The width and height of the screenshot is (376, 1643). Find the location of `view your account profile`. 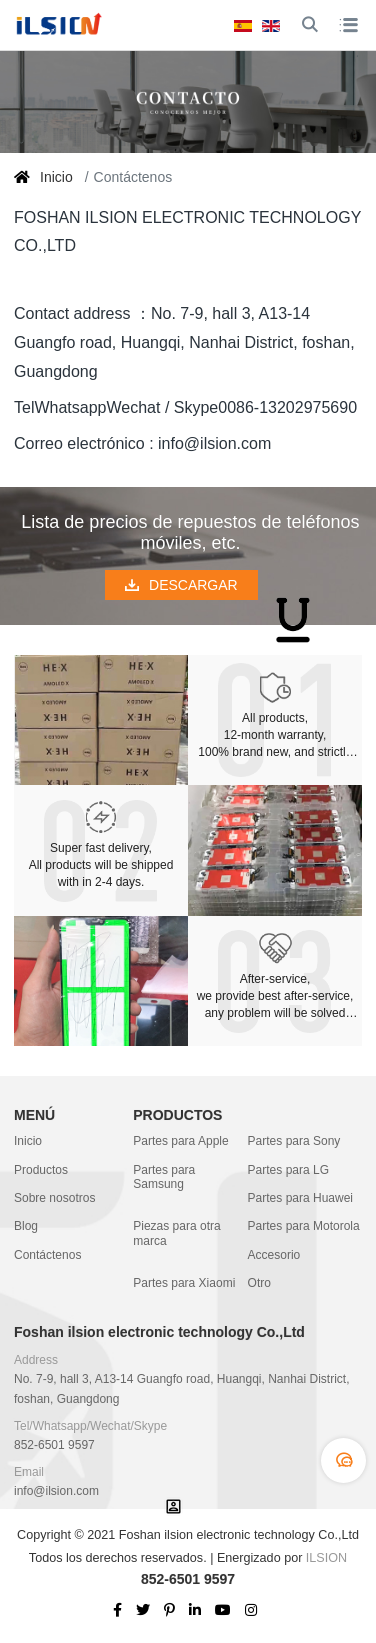

view your account profile is located at coordinates (173, 1506).